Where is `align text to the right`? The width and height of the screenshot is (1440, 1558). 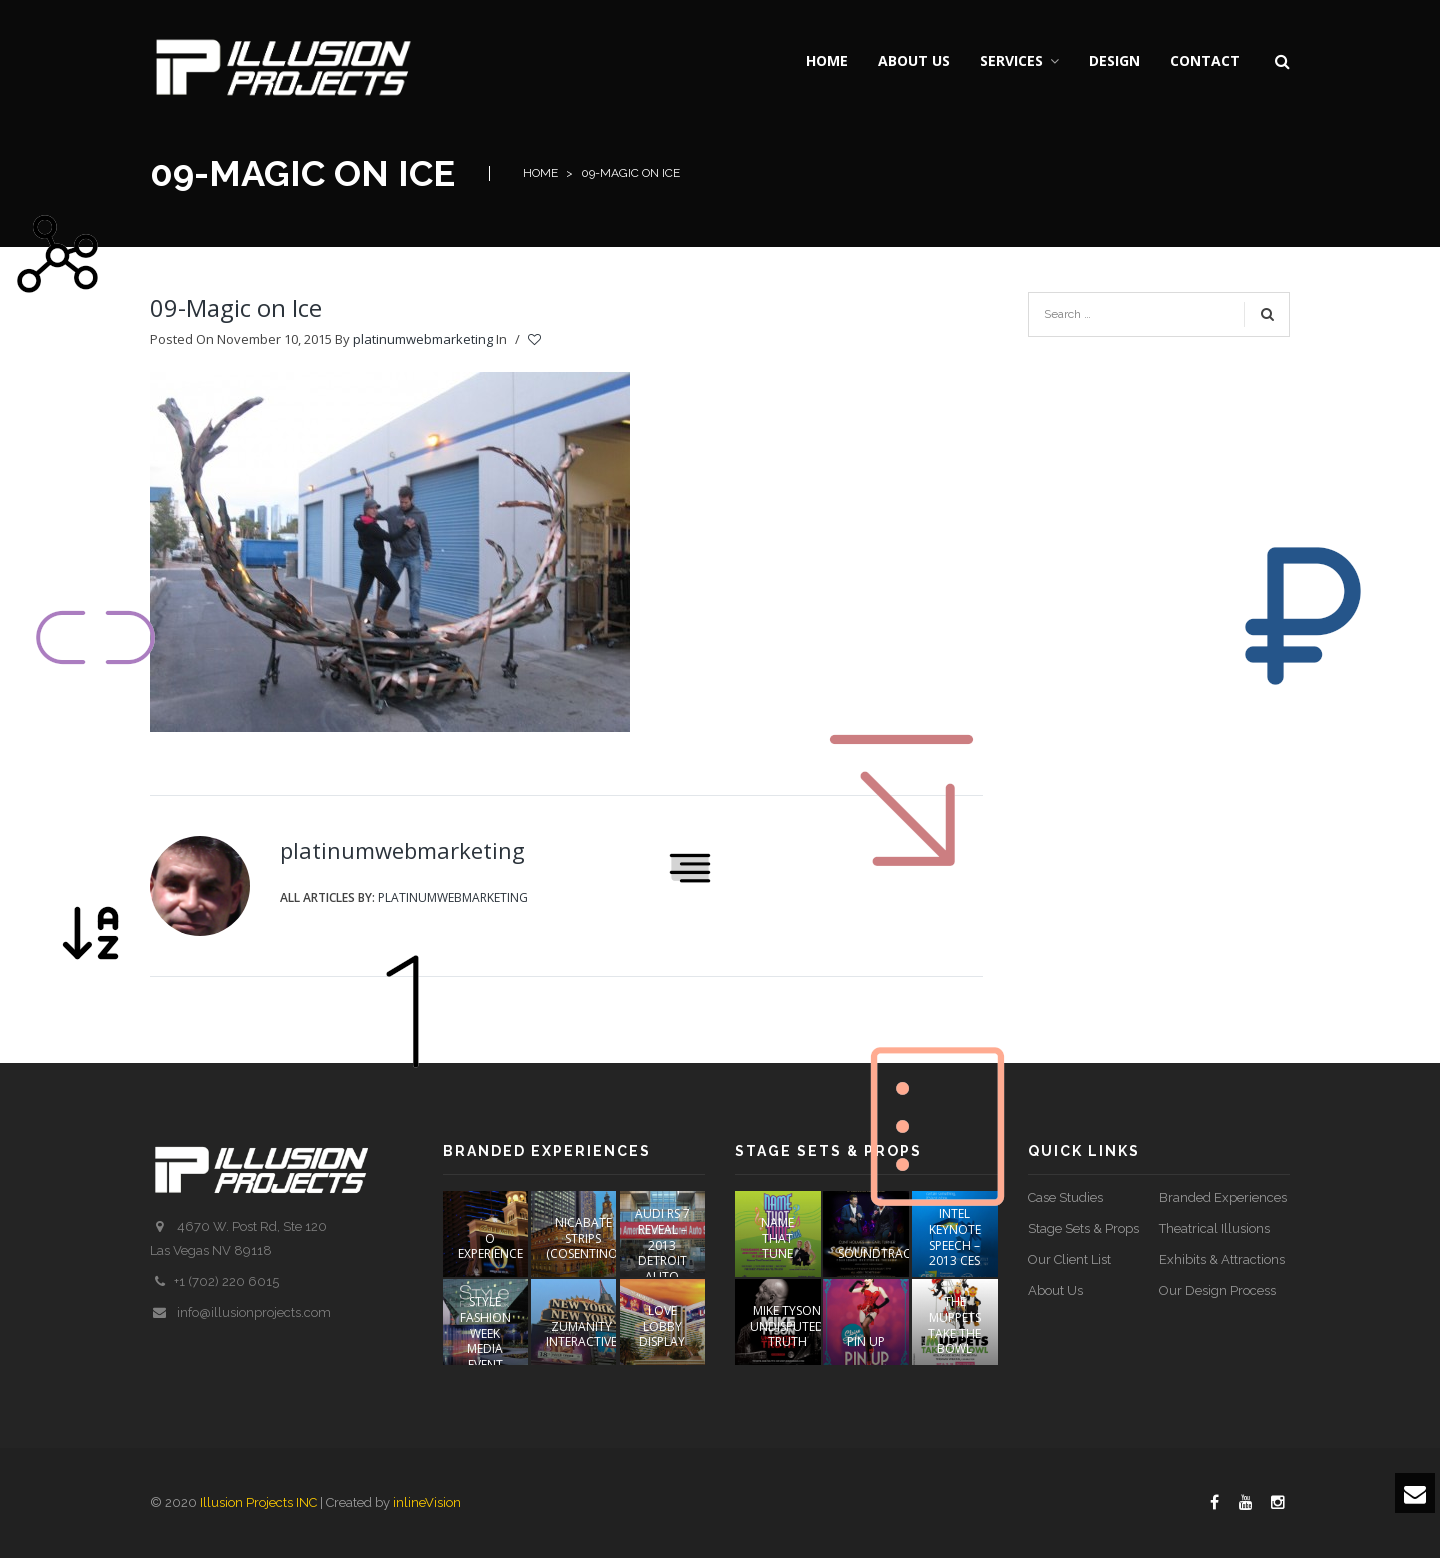
align text to the right is located at coordinates (690, 869).